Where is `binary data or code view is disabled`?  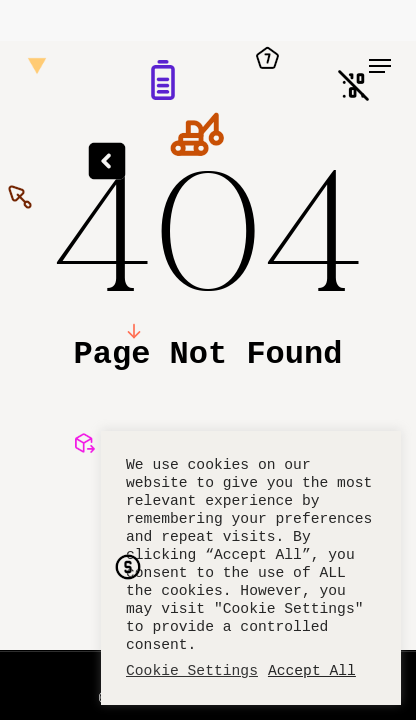
binary data or code view is disabled is located at coordinates (353, 85).